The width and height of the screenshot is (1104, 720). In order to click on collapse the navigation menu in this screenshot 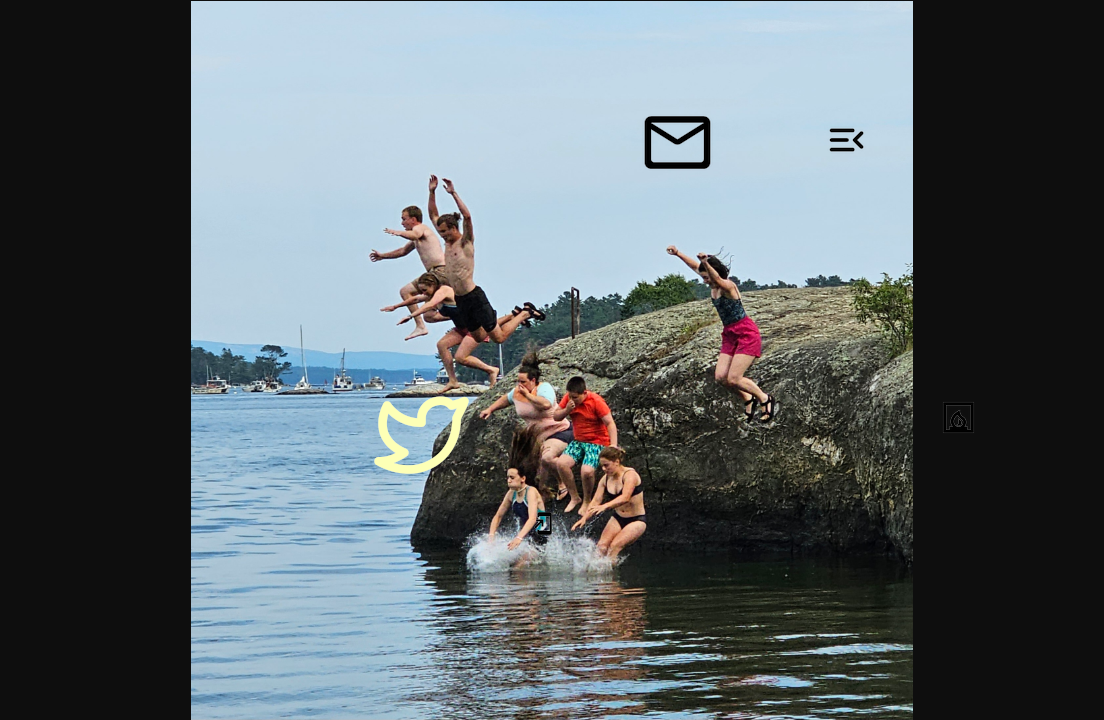, I will do `click(847, 140)`.